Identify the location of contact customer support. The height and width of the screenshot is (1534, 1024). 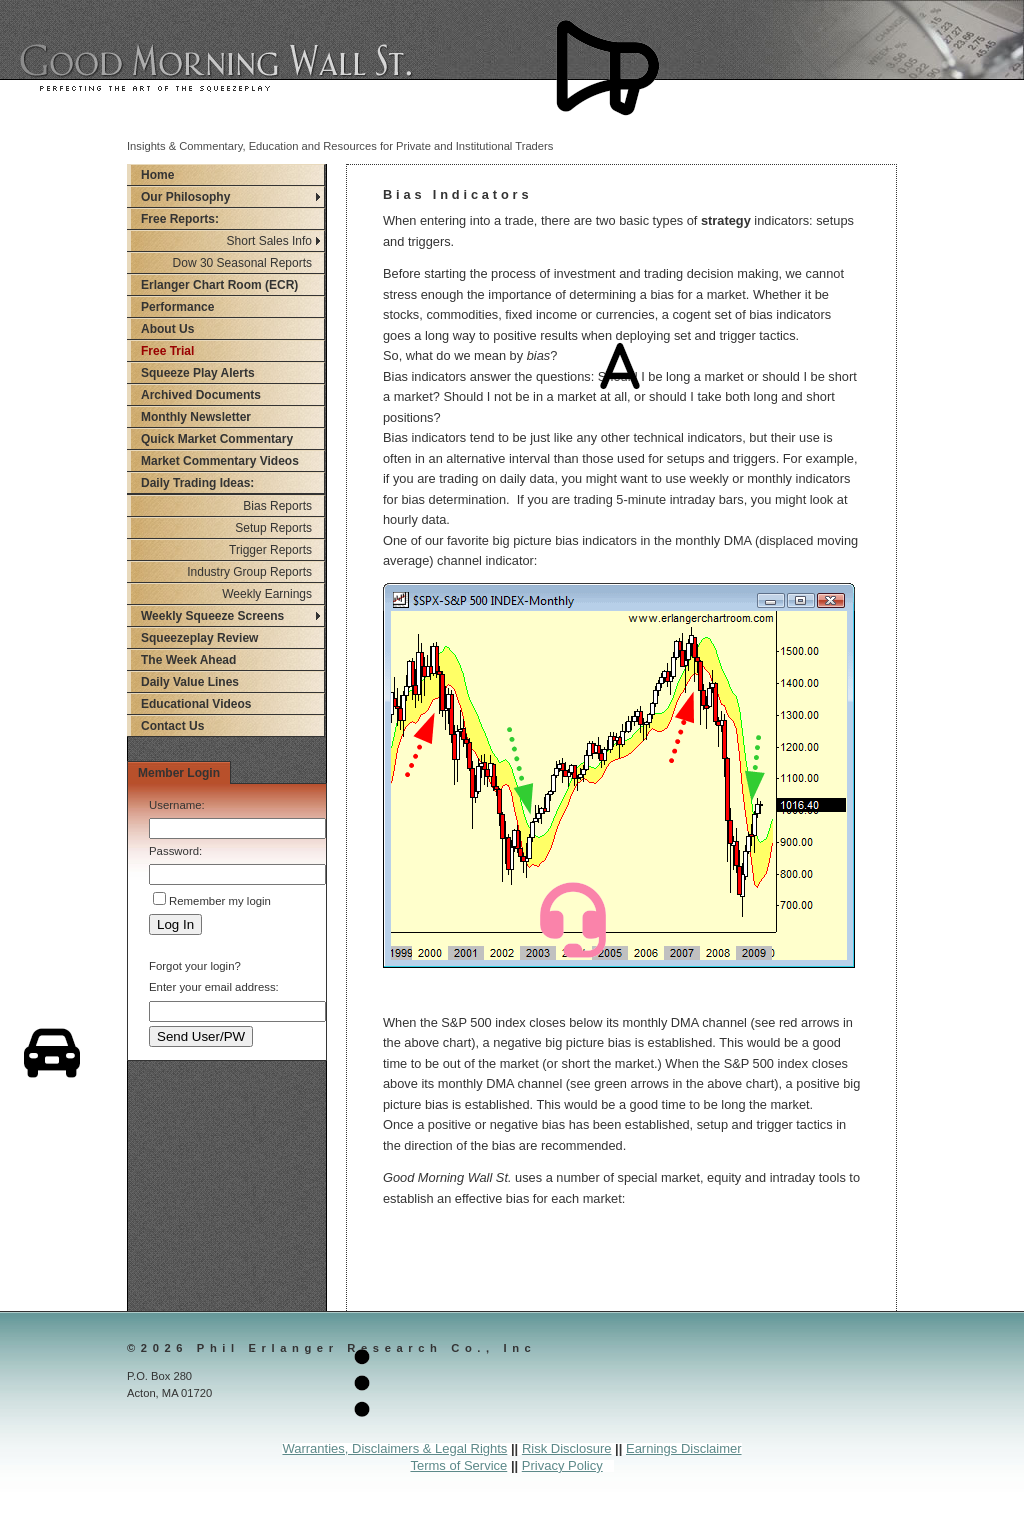
(573, 920).